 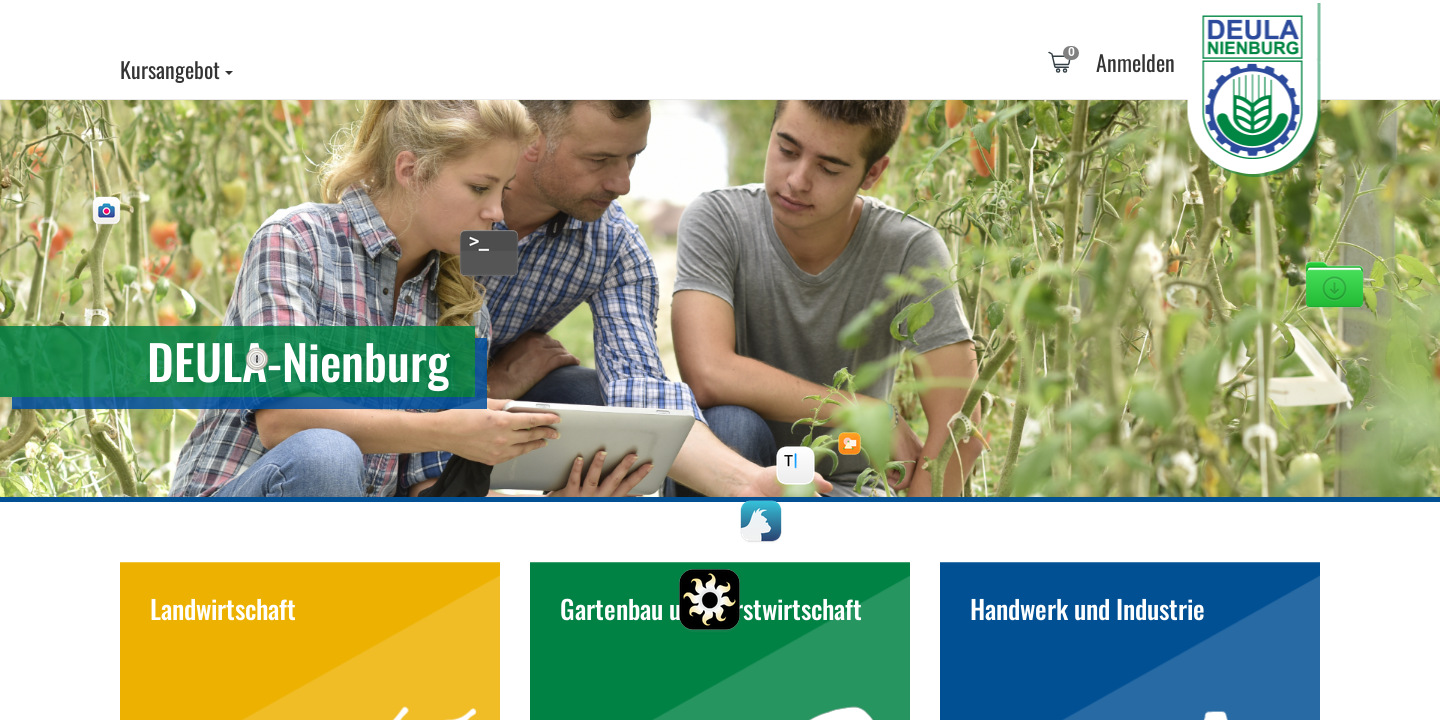 I want to click on open the terminal application, so click(x=489, y=253).